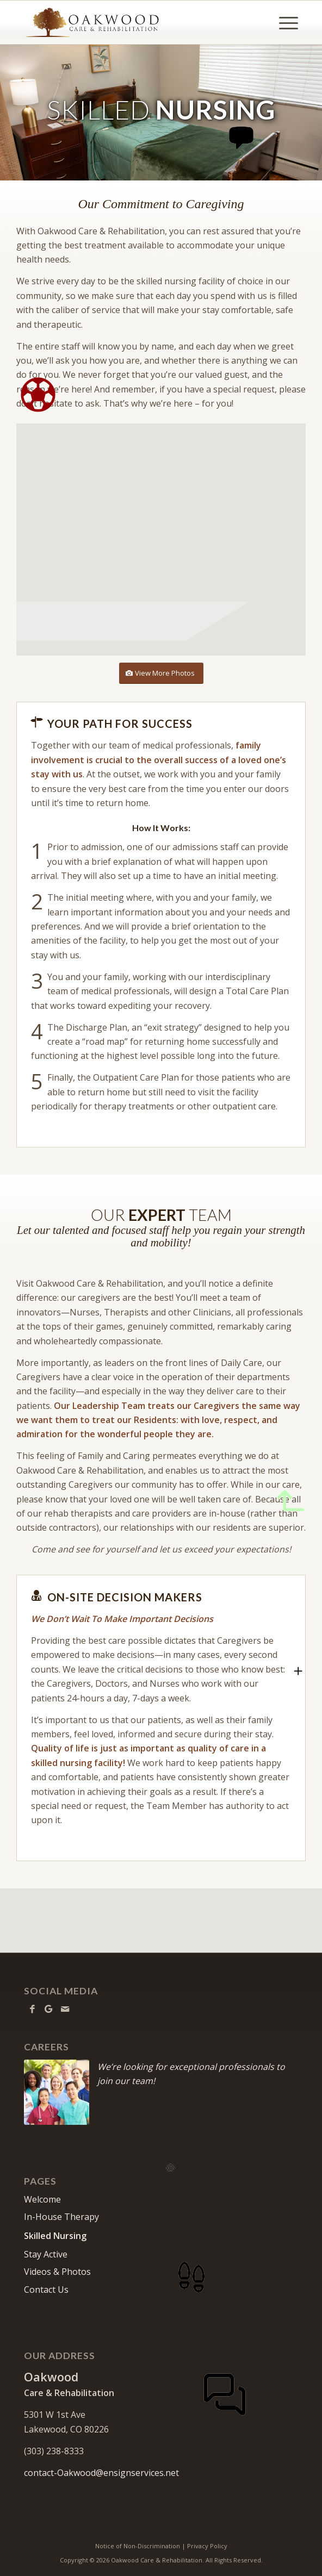 The image size is (322, 2576). I want to click on go back and return to top, so click(289, 1501).